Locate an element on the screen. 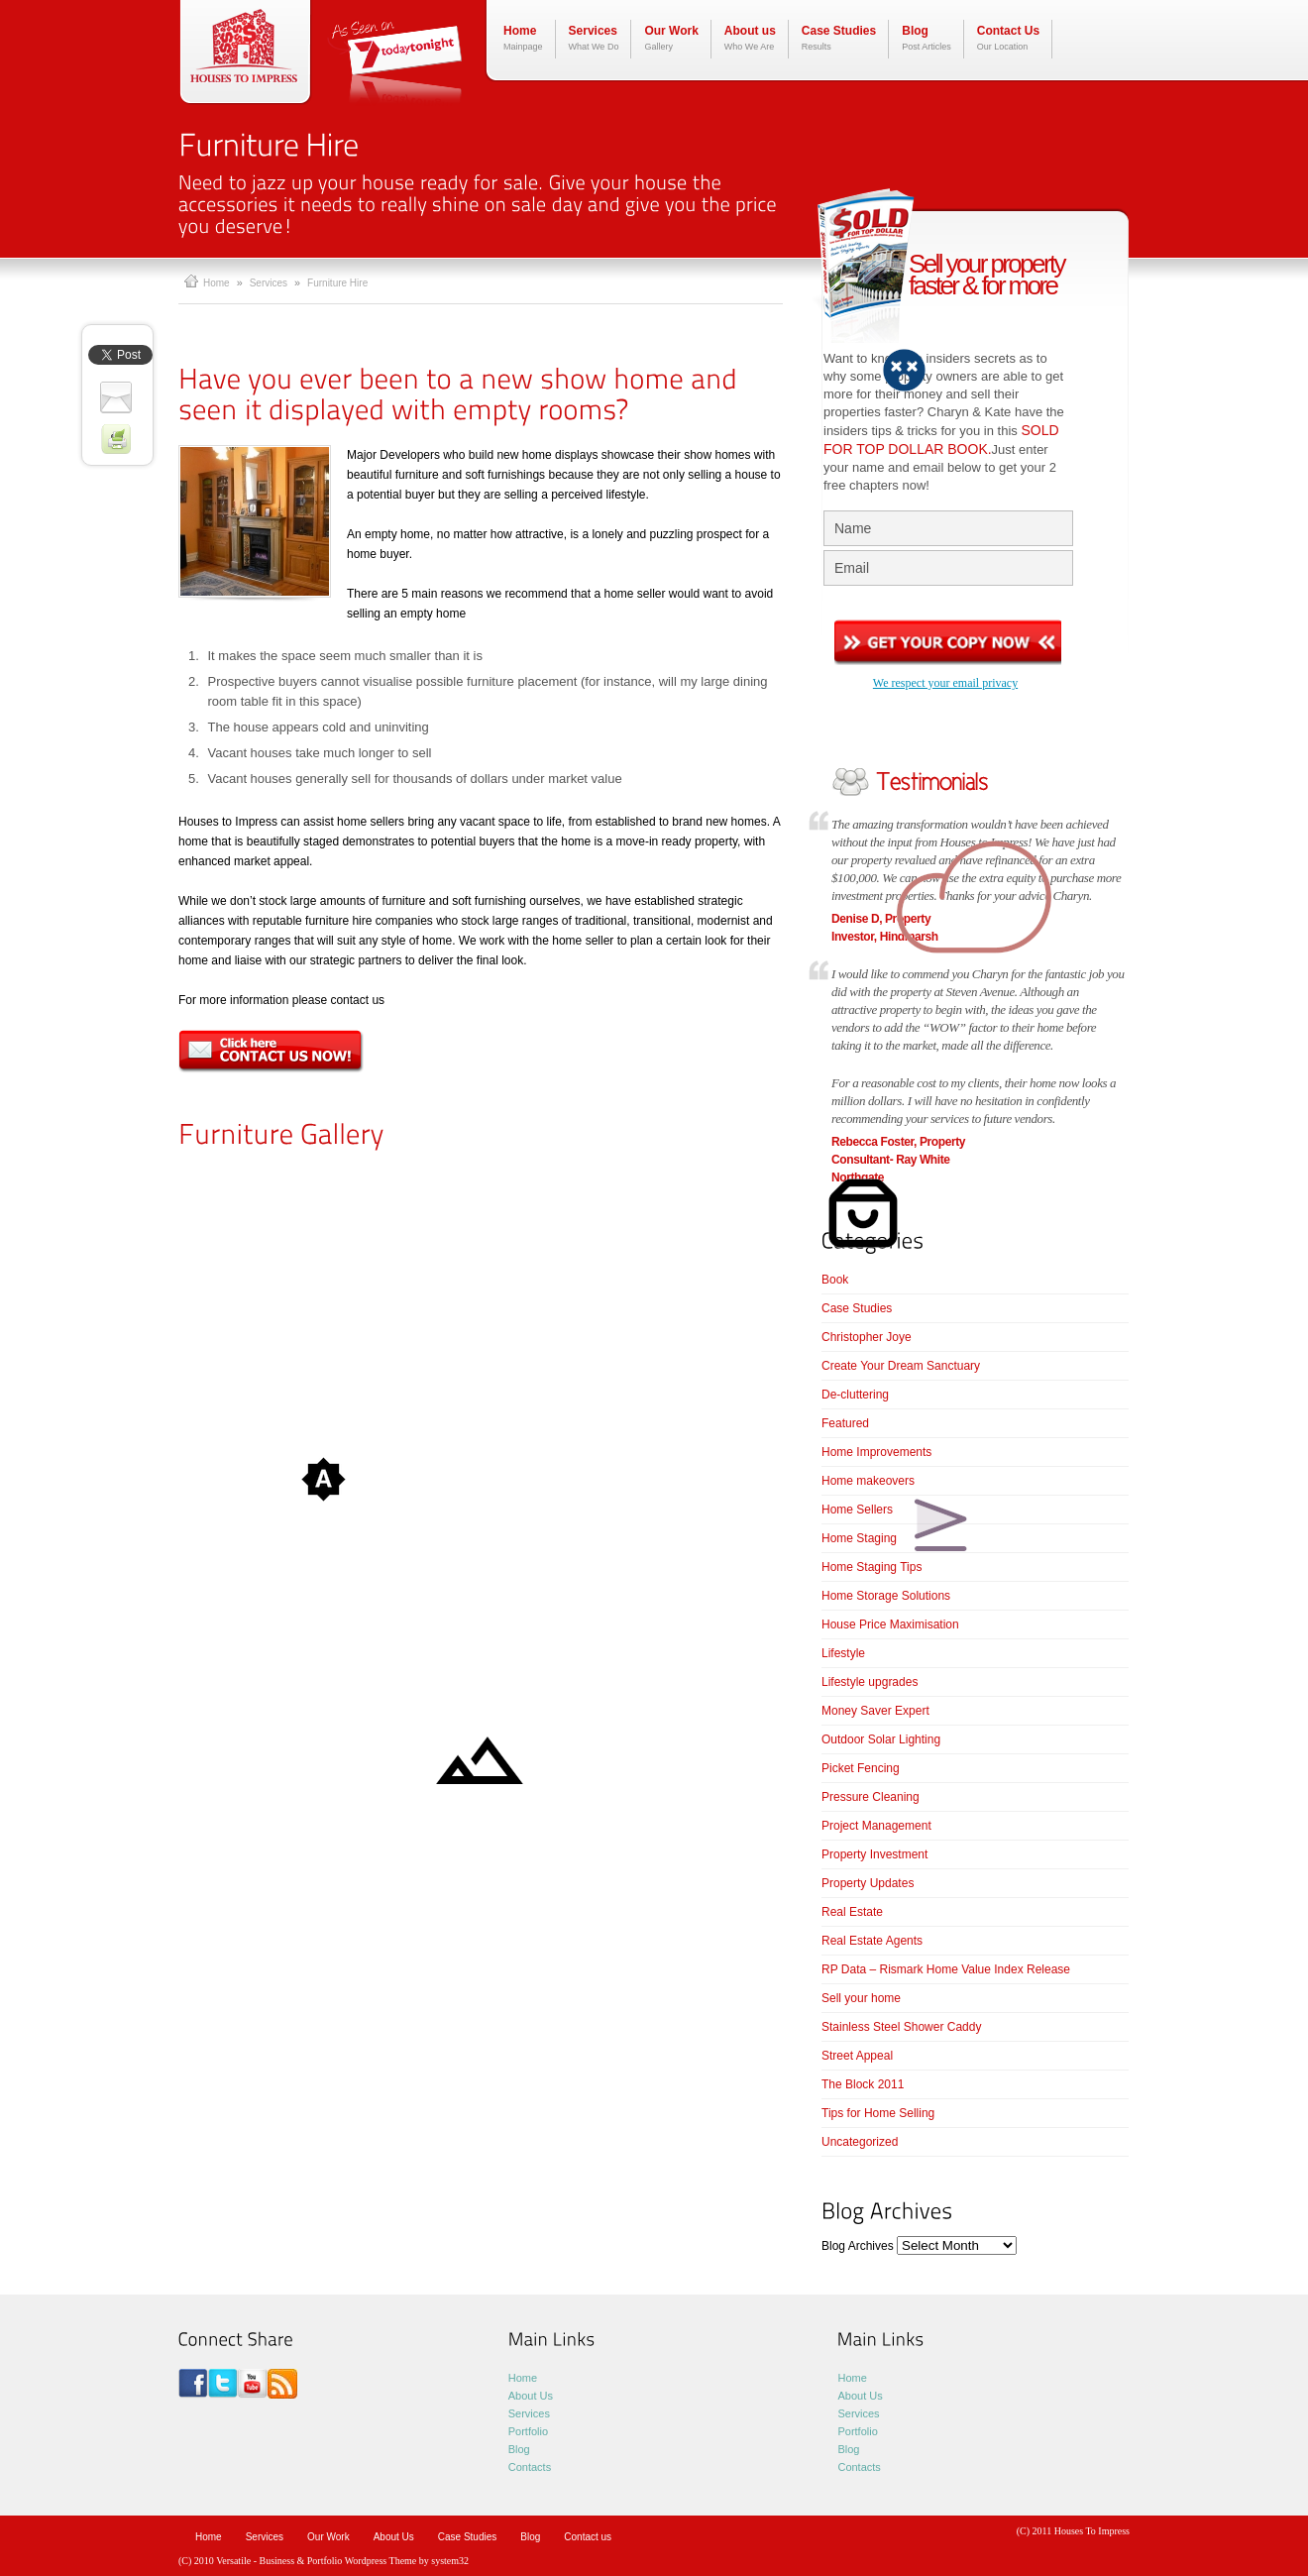 The height and width of the screenshot is (2576, 1308). view terrain or topographic map layer is located at coordinates (480, 1760).